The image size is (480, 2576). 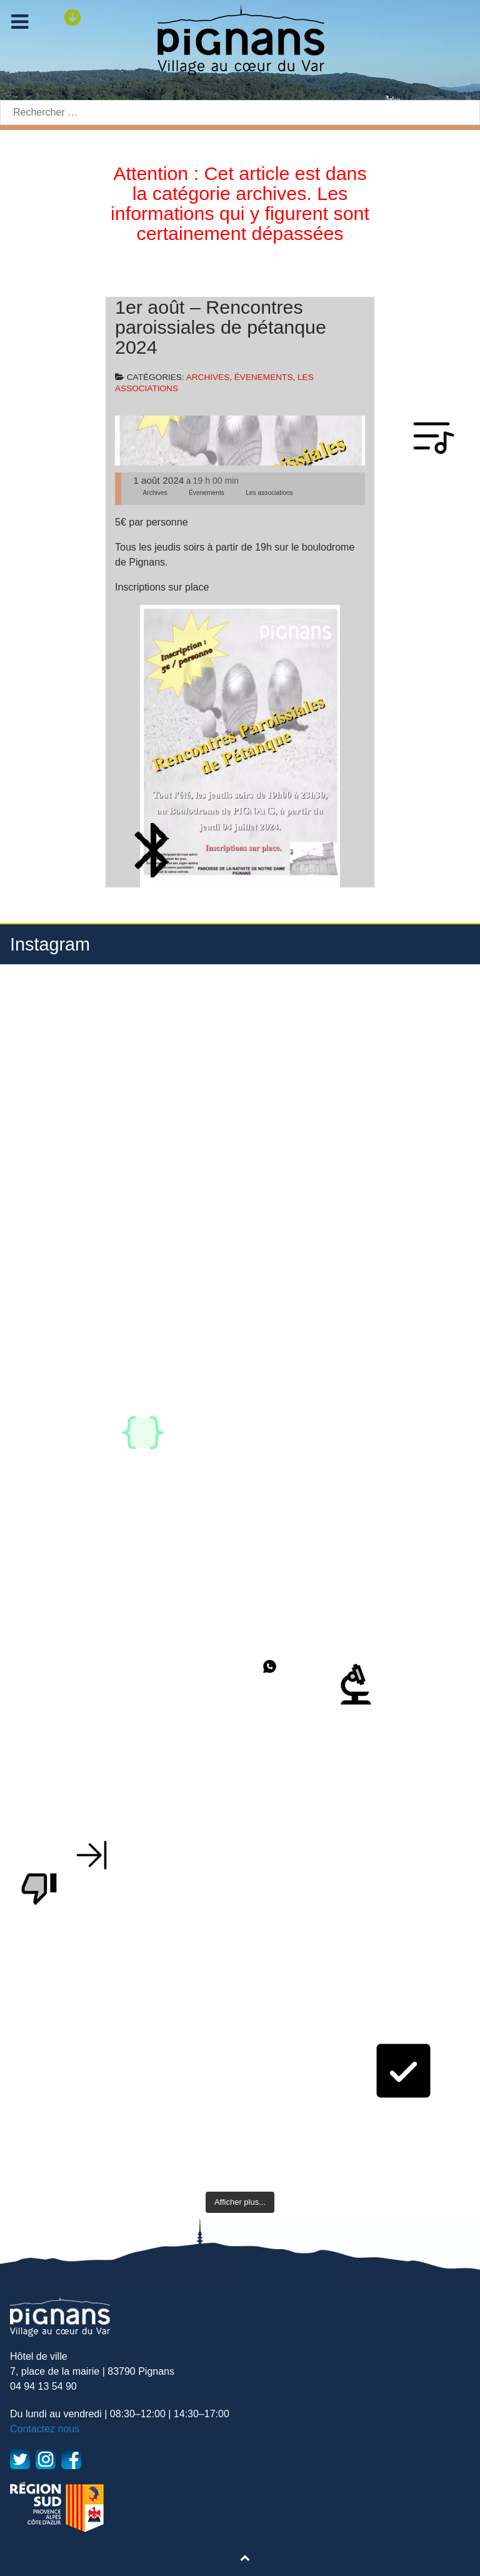 What do you see at coordinates (72, 17) in the screenshot?
I see `download file or content` at bounding box center [72, 17].